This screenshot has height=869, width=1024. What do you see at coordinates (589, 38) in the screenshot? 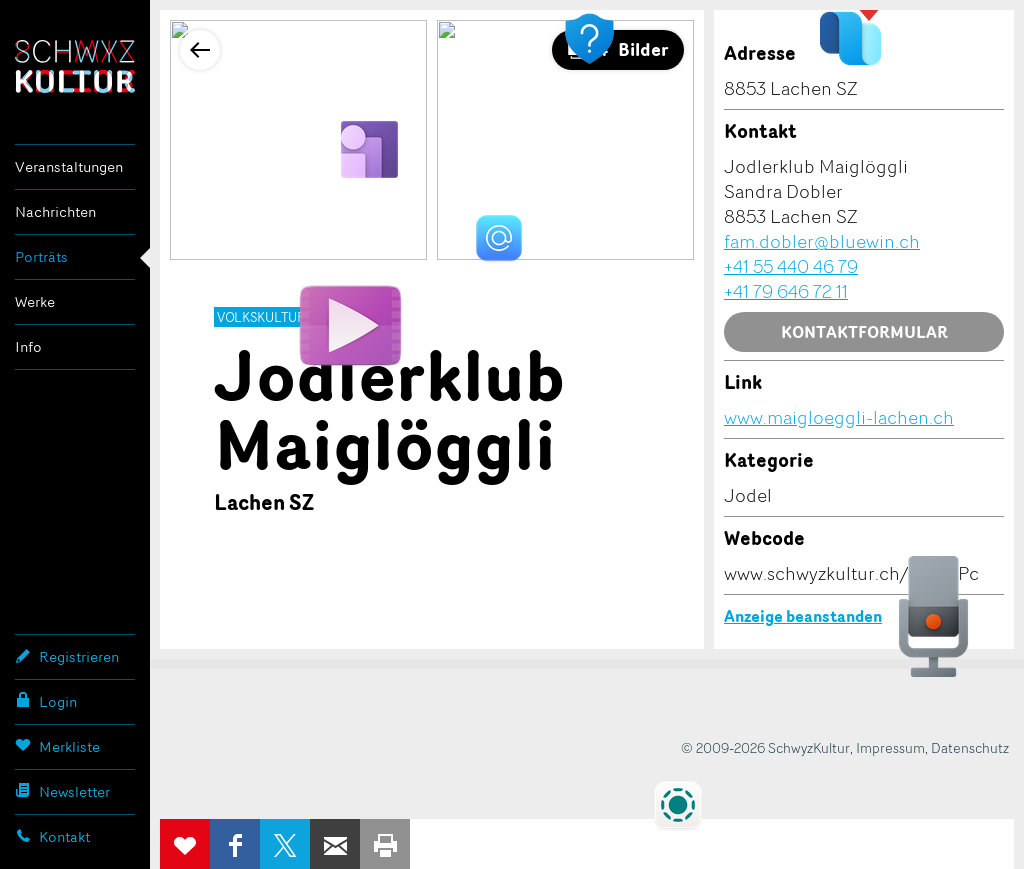
I see `access help and support resources` at bounding box center [589, 38].